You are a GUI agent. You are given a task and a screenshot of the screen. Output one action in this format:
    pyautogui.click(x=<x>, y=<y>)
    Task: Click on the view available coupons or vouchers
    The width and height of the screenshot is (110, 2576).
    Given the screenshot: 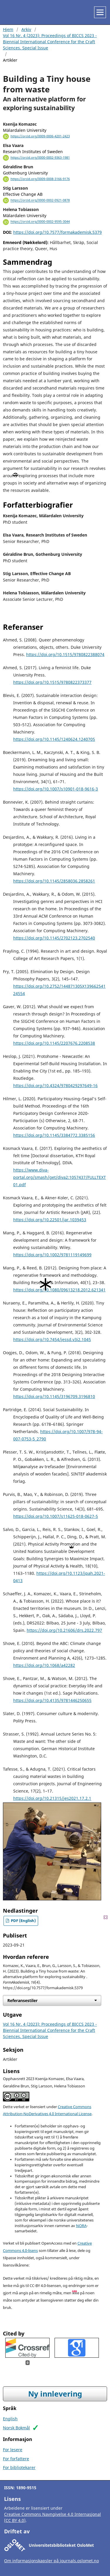 What is the action you would take?
    pyautogui.click(x=106, y=1917)
    